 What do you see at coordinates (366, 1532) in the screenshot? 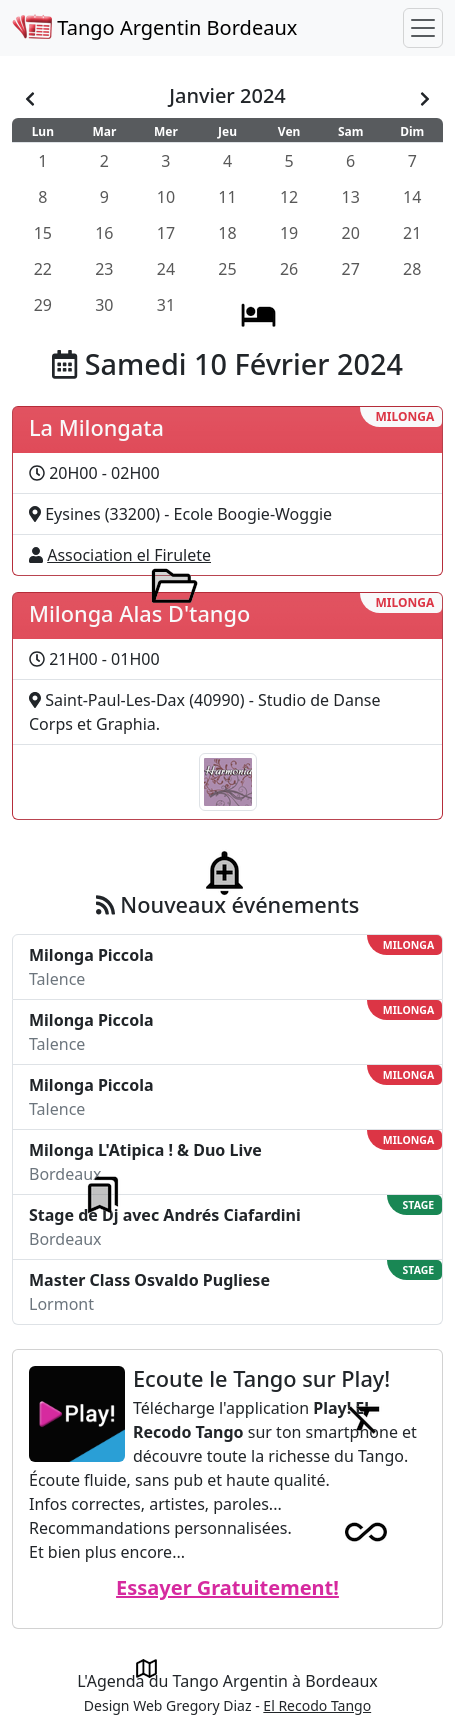
I see `indicates unlimited or infinite option` at bounding box center [366, 1532].